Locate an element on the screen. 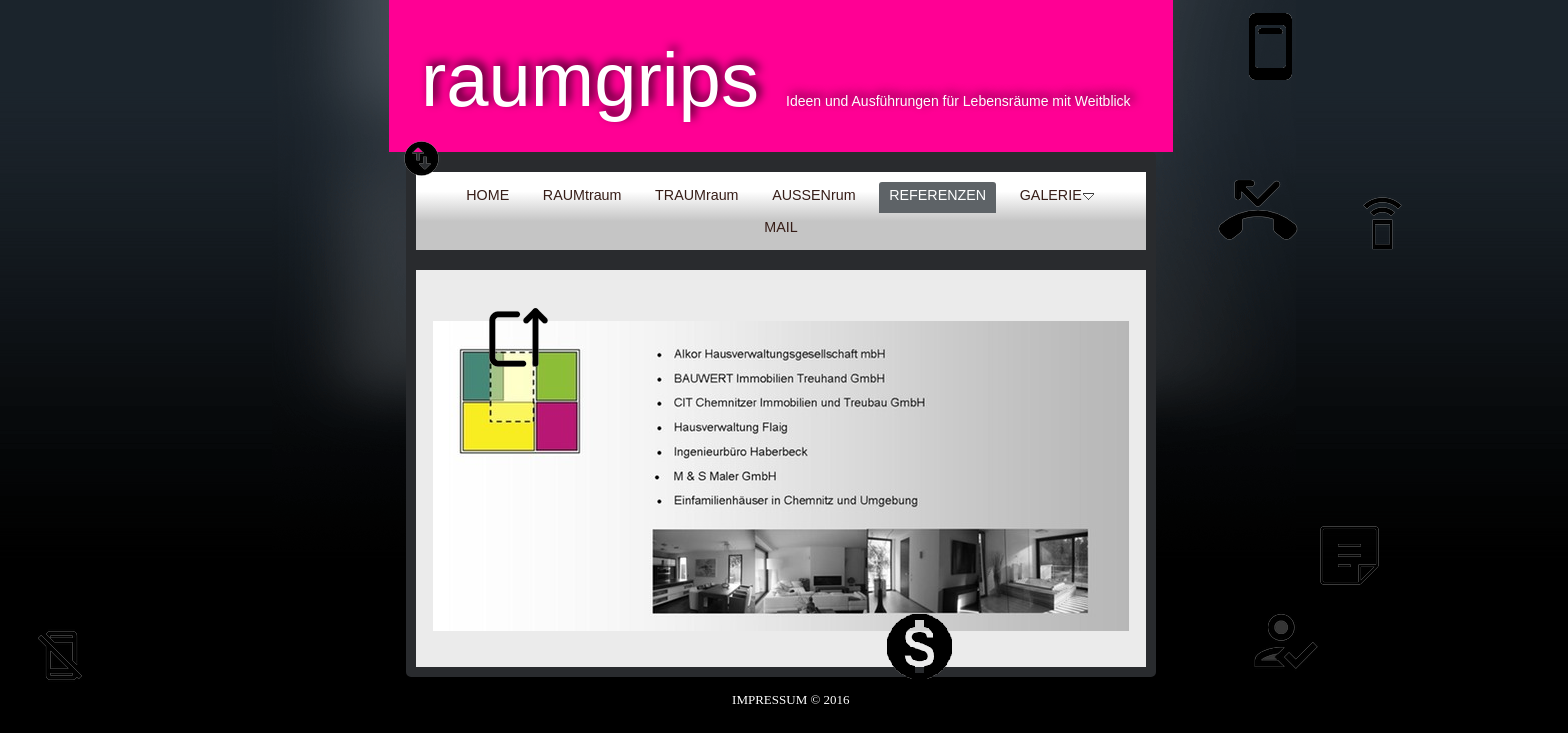  user registration completed successfully is located at coordinates (1284, 640).